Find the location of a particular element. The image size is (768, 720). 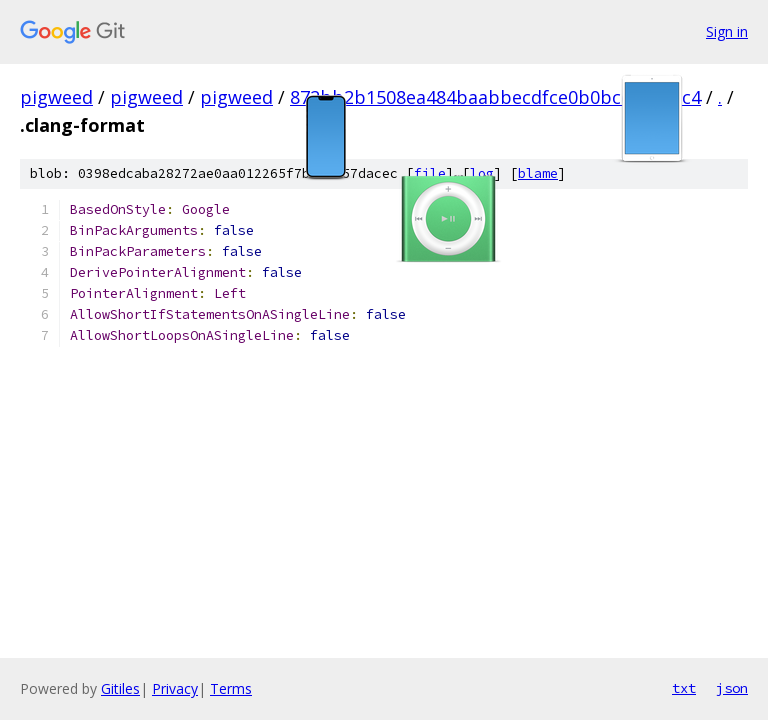

indicates a connected iPhone device is located at coordinates (326, 138).